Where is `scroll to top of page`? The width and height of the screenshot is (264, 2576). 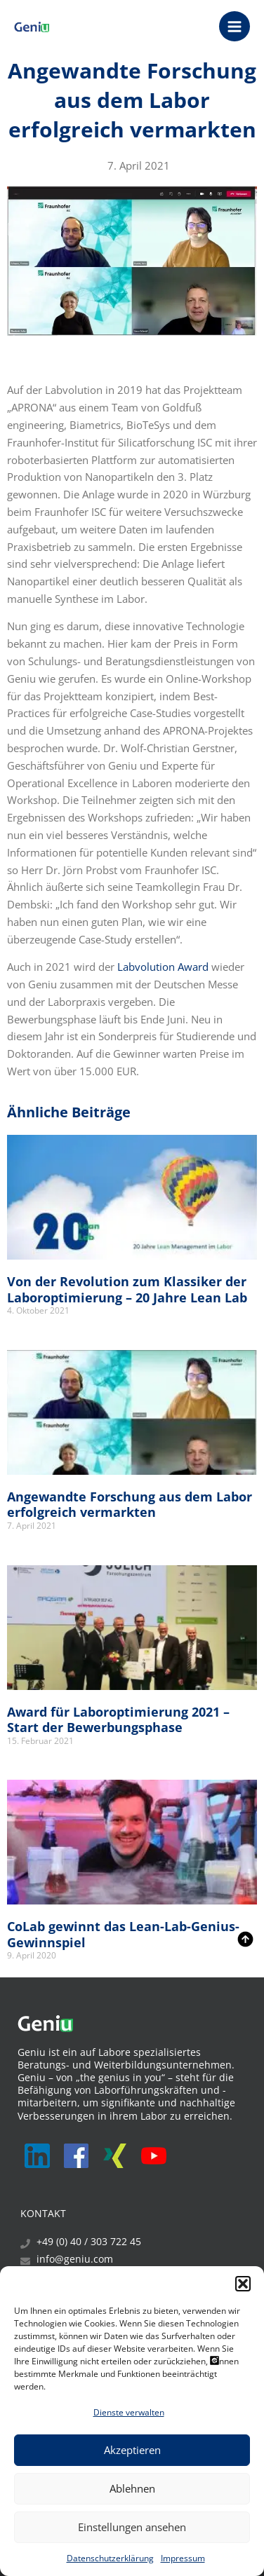
scroll to top of page is located at coordinates (245, 1939).